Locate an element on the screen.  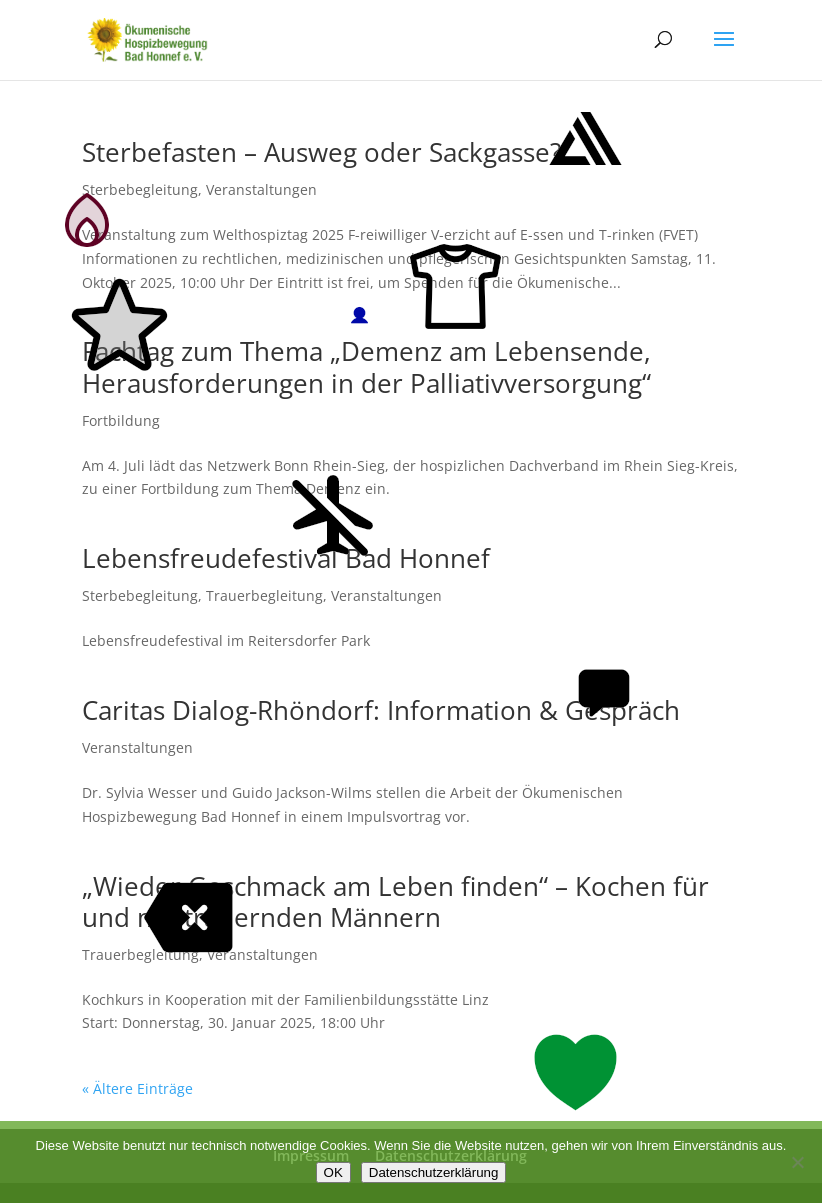
view your profile is located at coordinates (359, 315).